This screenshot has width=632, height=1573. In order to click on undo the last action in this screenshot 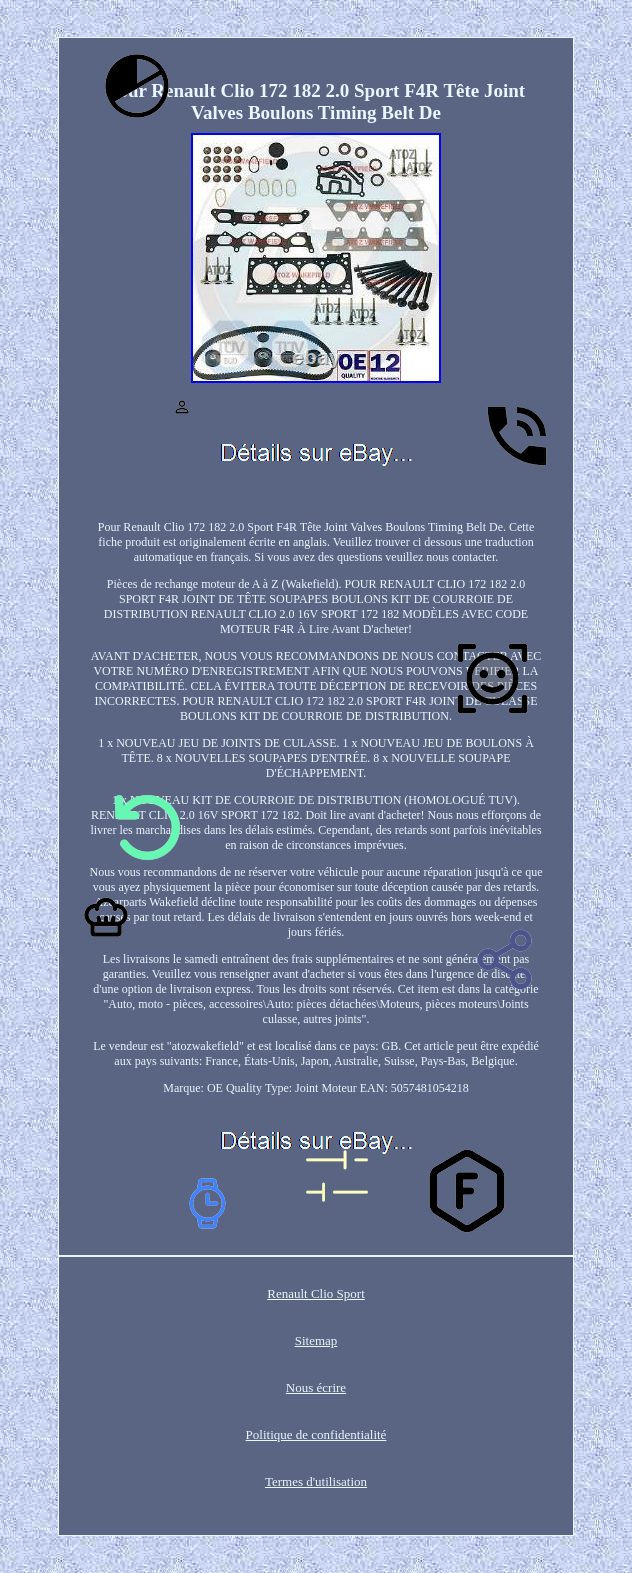, I will do `click(147, 827)`.